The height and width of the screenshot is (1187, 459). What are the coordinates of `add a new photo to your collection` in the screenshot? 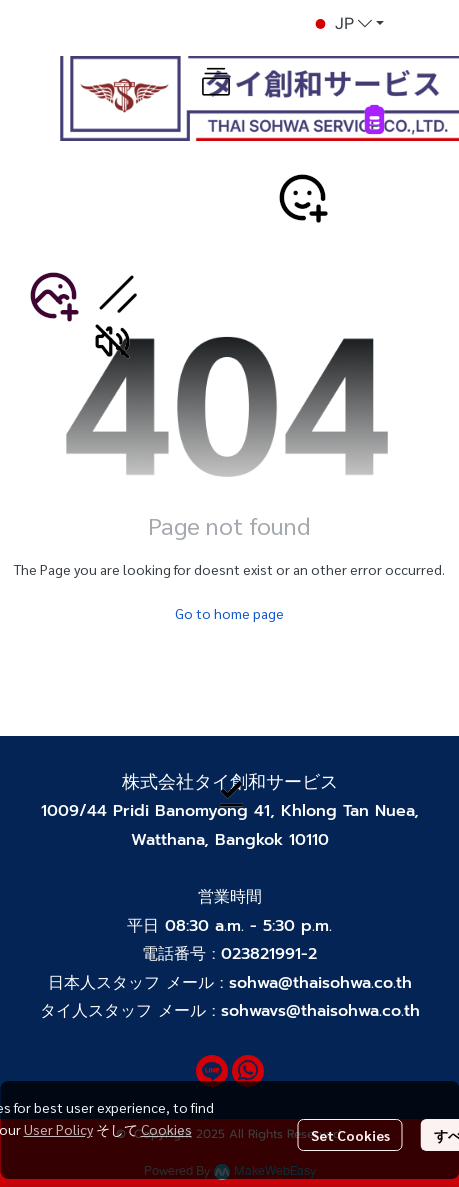 It's located at (53, 295).